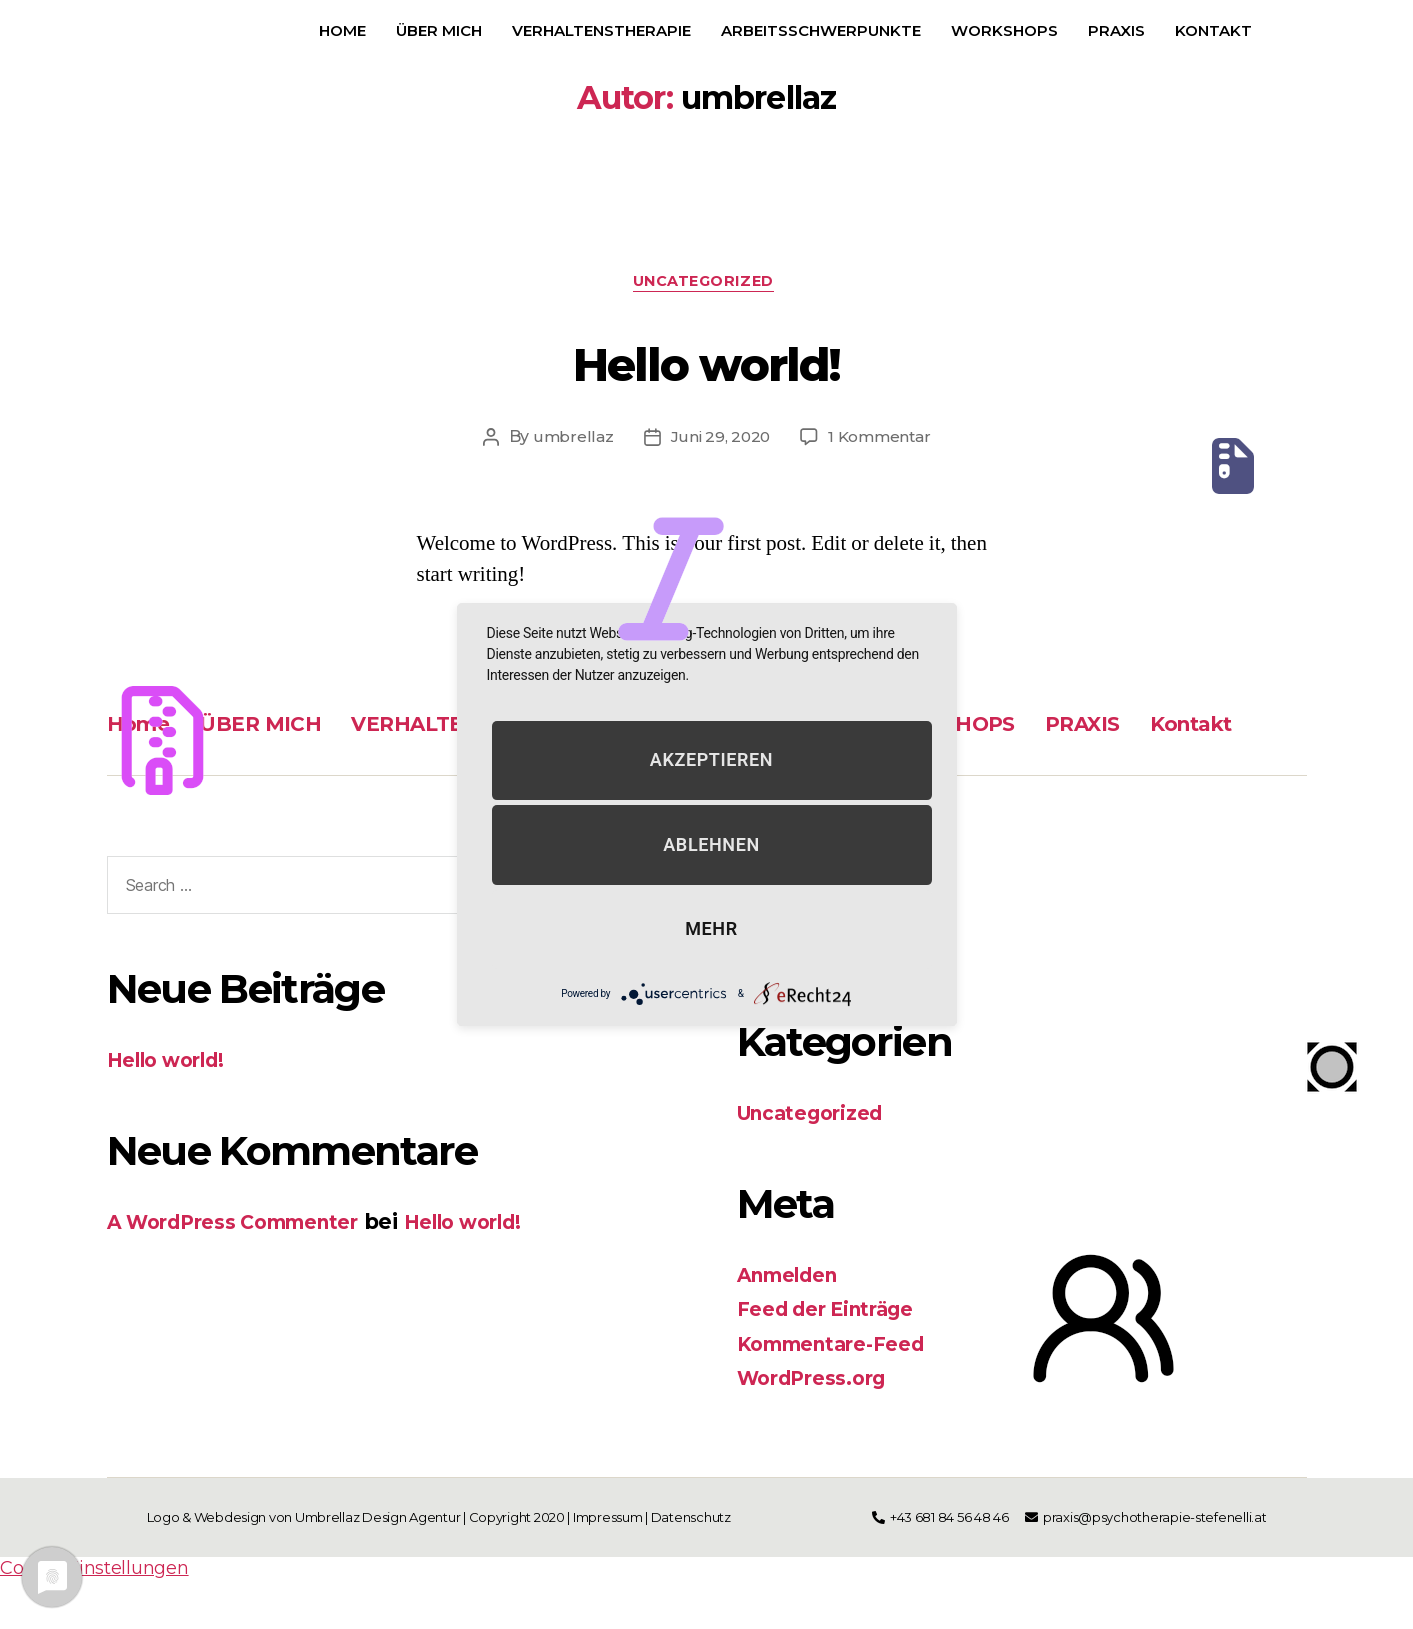  Describe the element at coordinates (162, 740) in the screenshot. I see `view or open a compressed zip file` at that location.